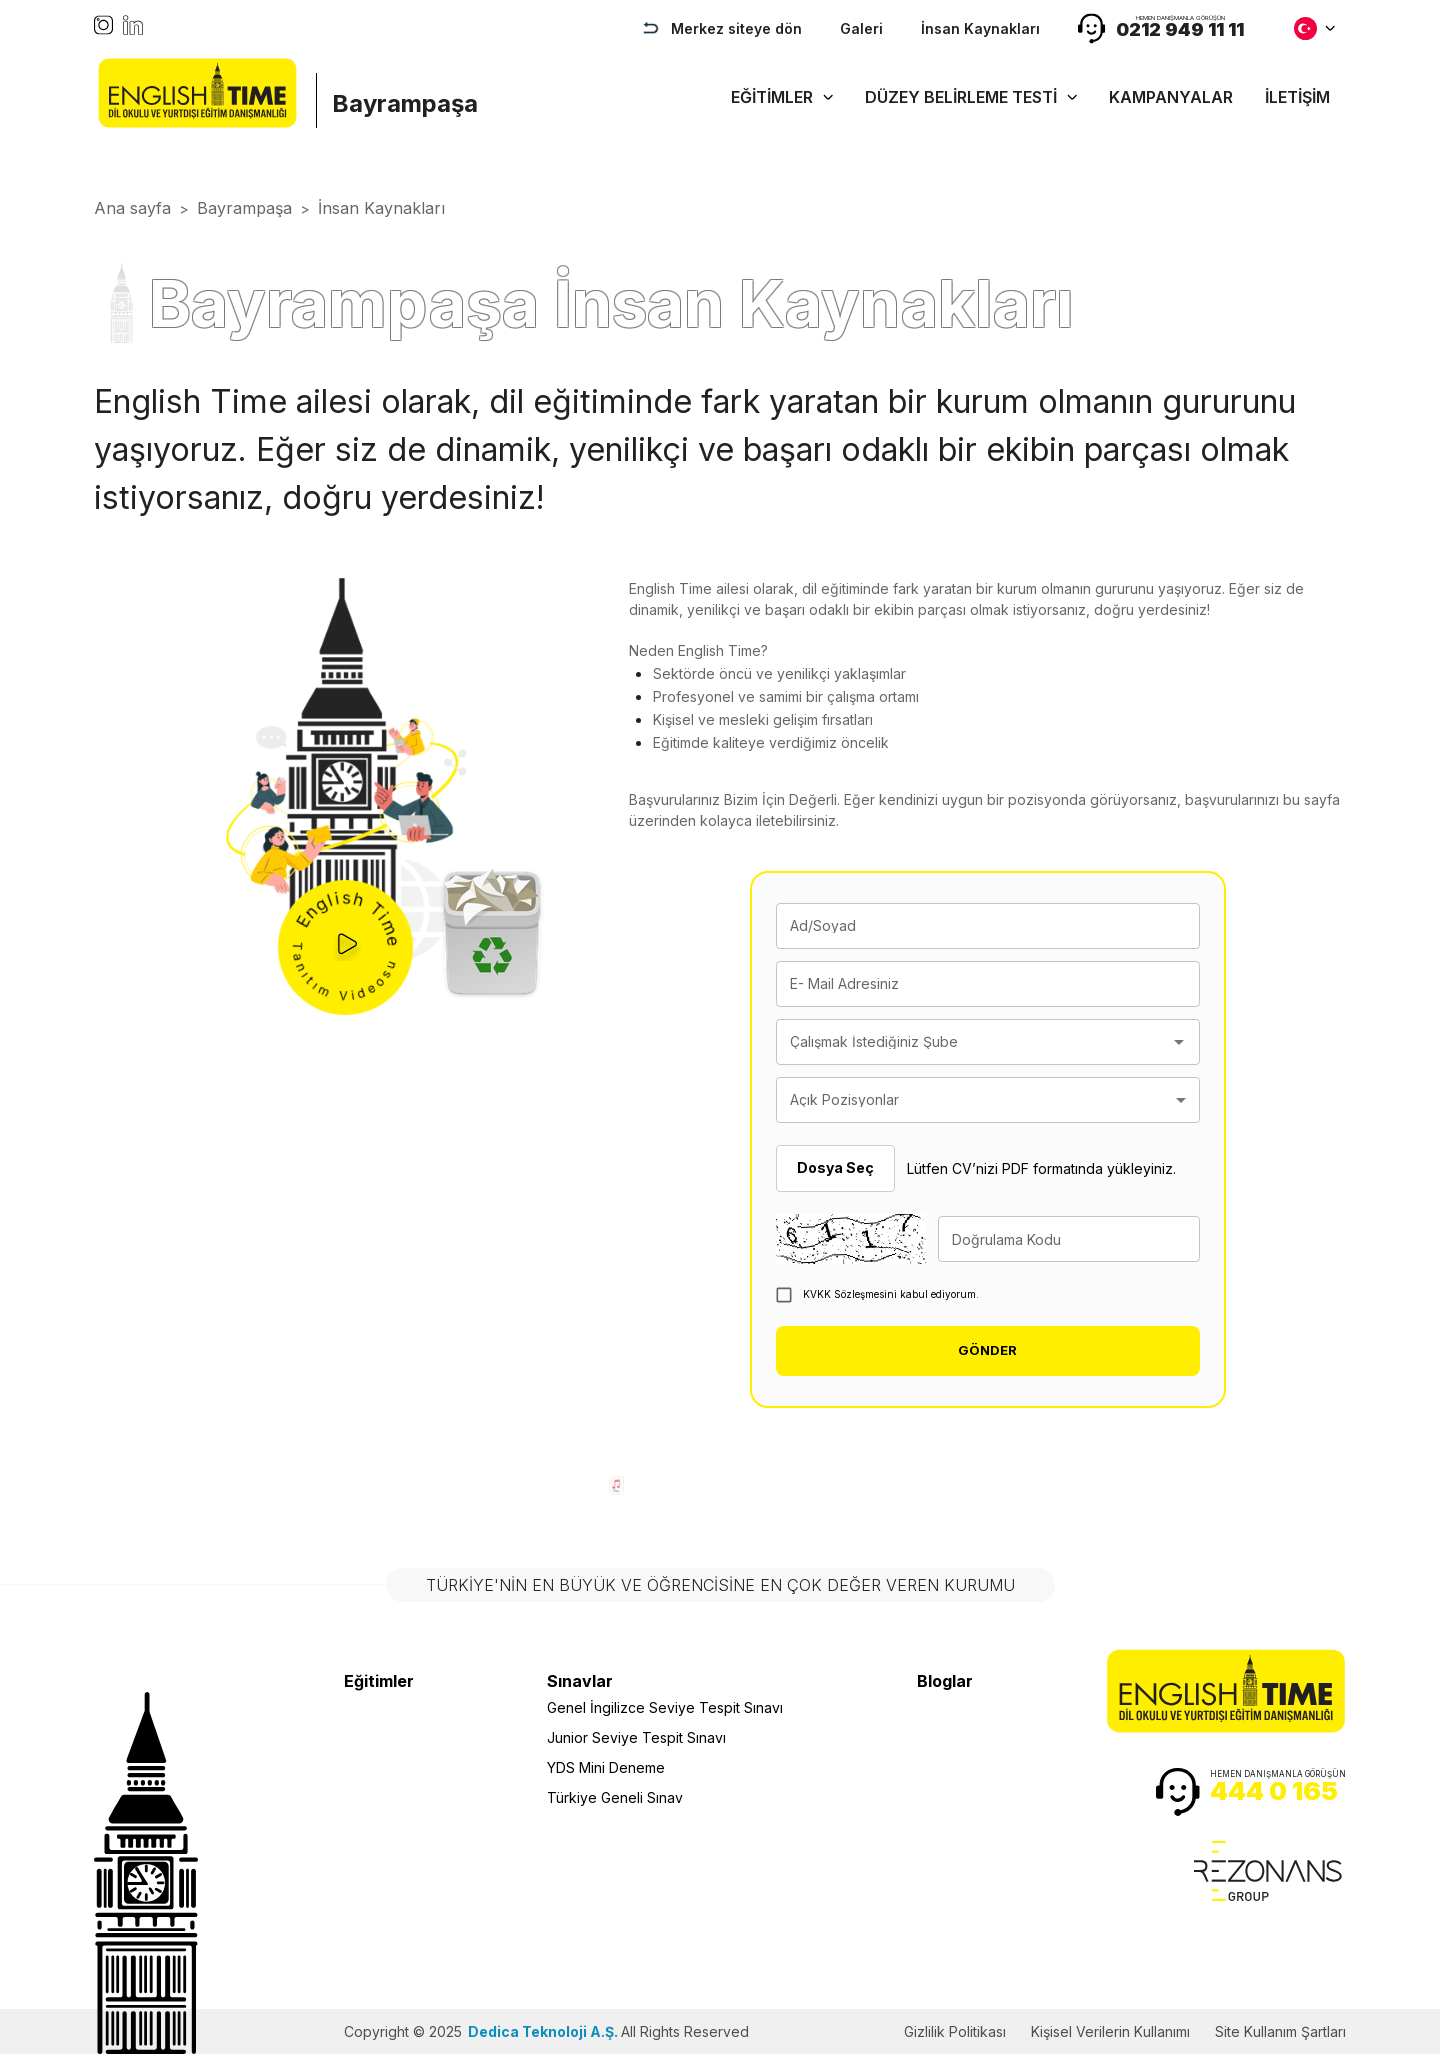 This screenshot has height=2054, width=1440. Describe the element at coordinates (616, 1485) in the screenshot. I see `a flac audio file in ogg container format` at that location.